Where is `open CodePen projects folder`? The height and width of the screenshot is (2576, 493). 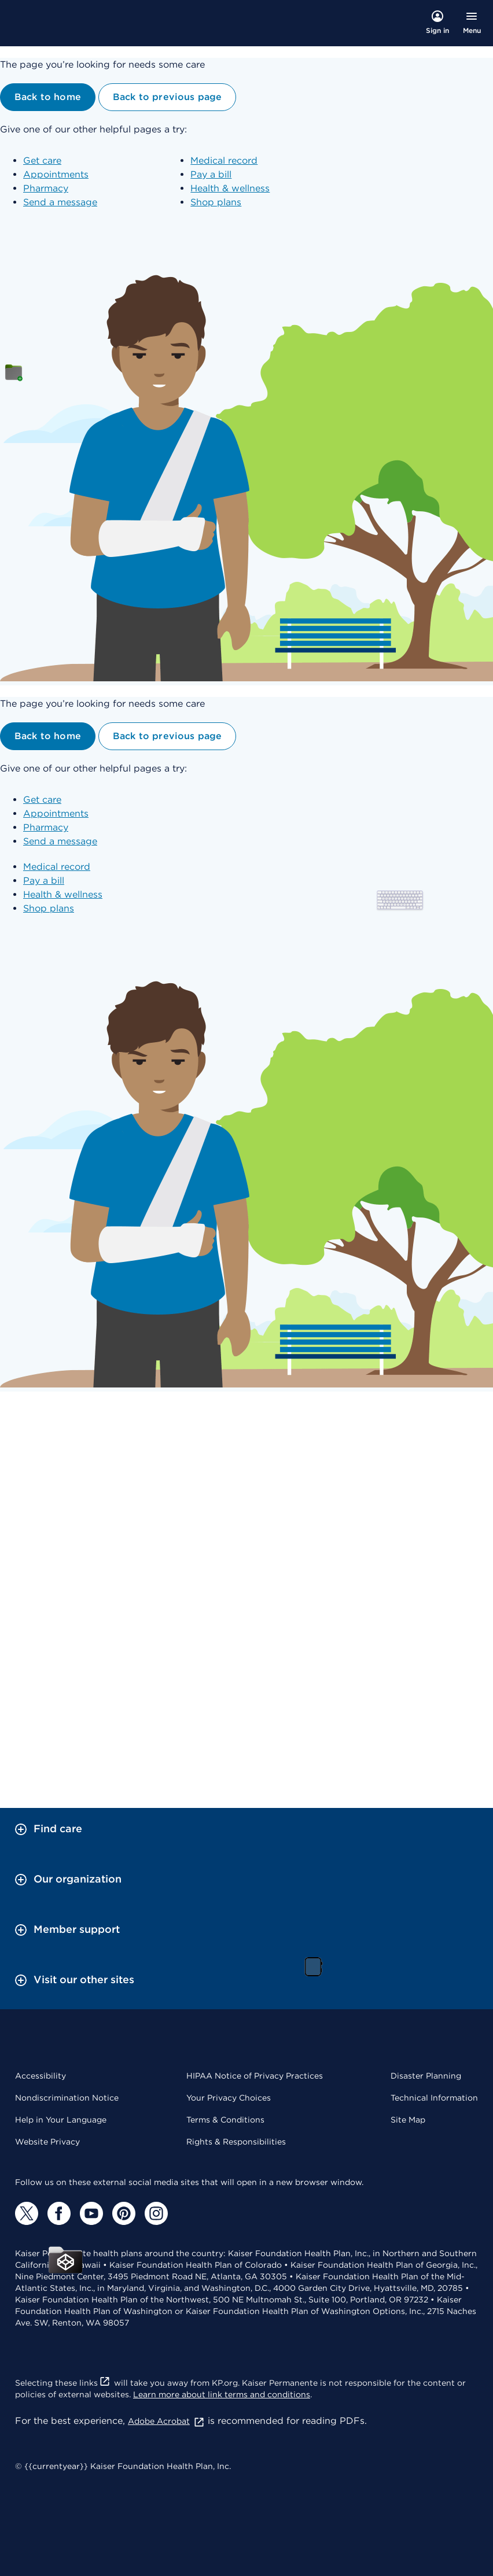
open CodePen projects folder is located at coordinates (65, 2261).